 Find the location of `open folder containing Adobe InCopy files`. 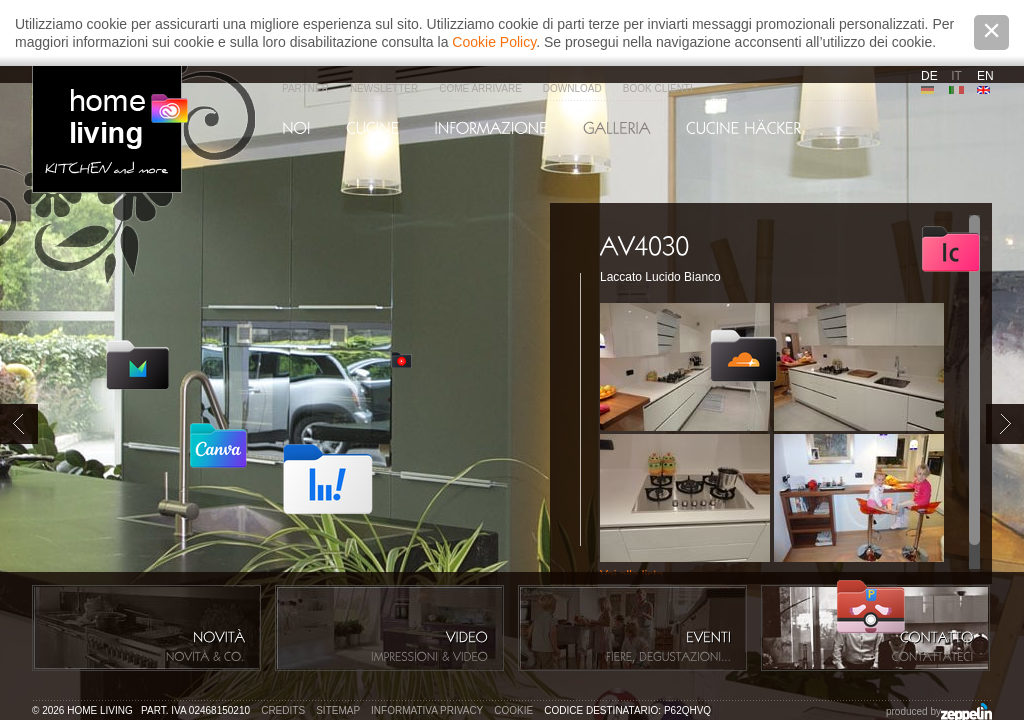

open folder containing Adobe InCopy files is located at coordinates (950, 250).